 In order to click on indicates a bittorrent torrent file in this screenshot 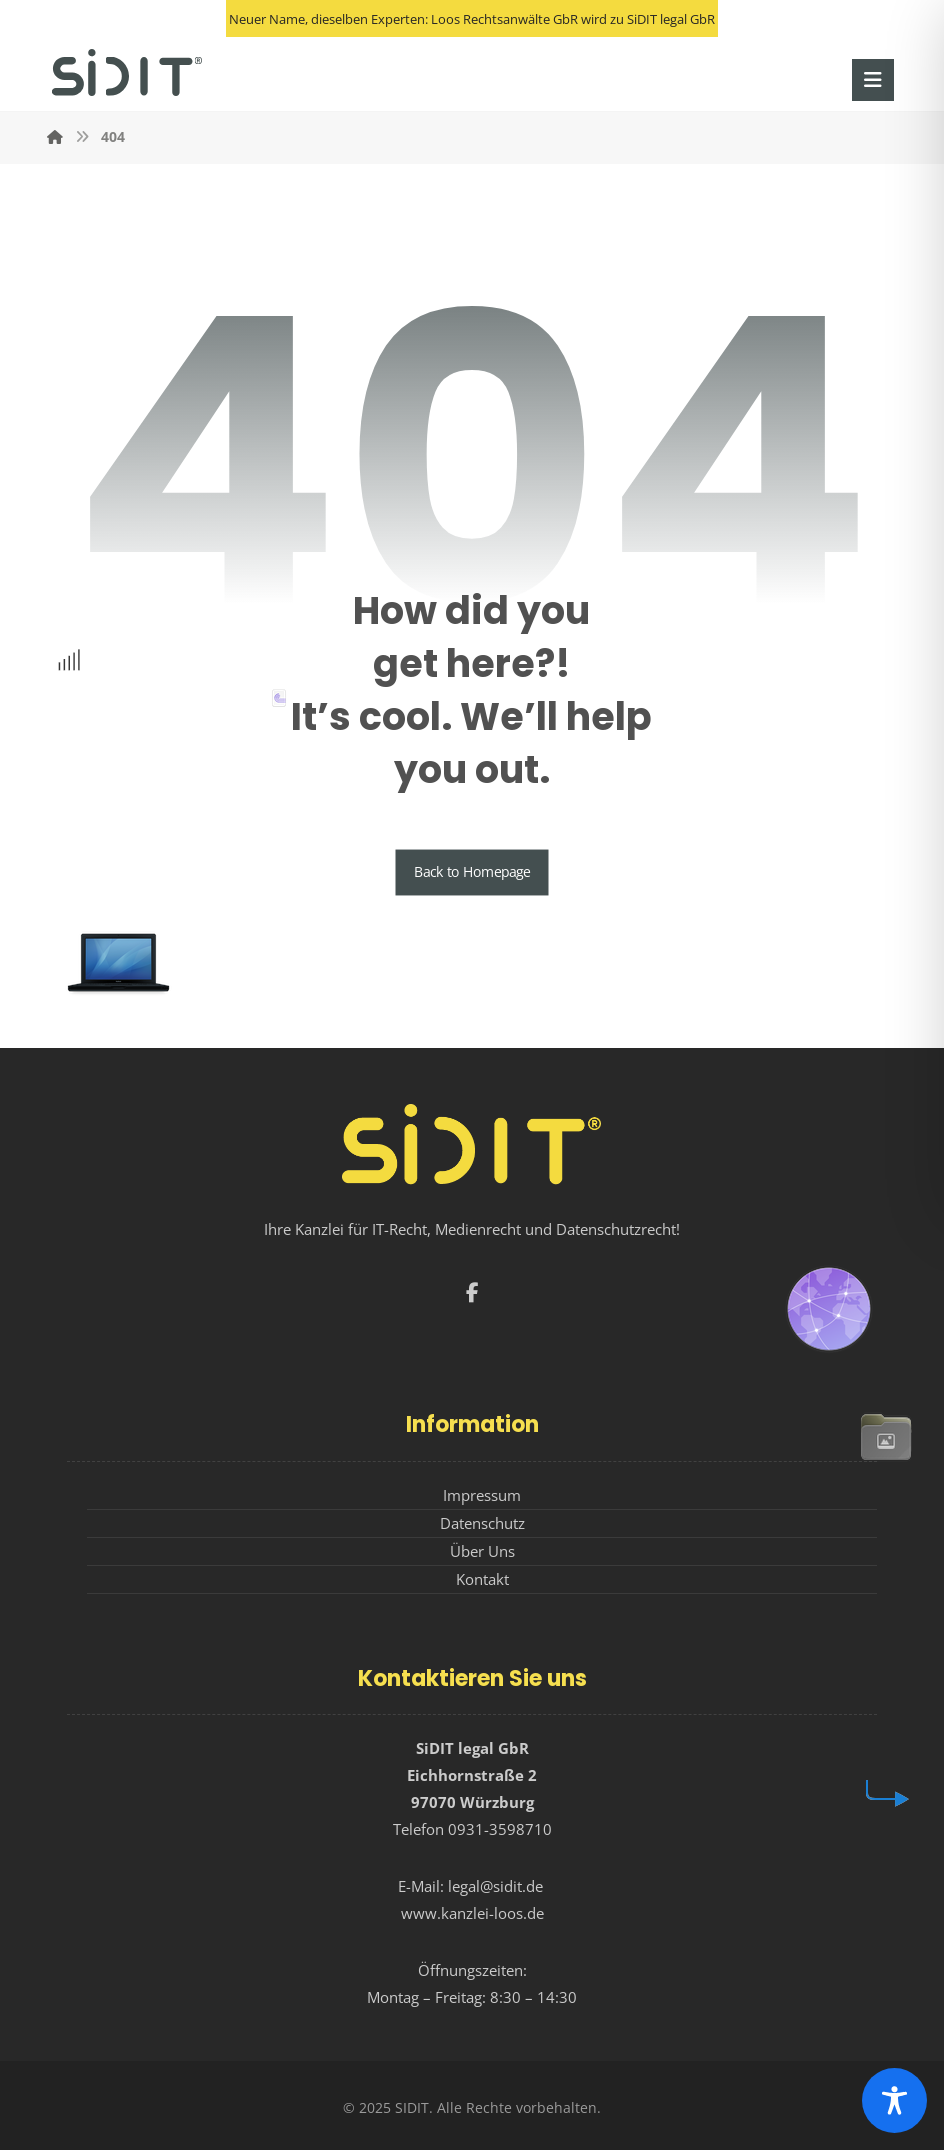, I will do `click(279, 698)`.